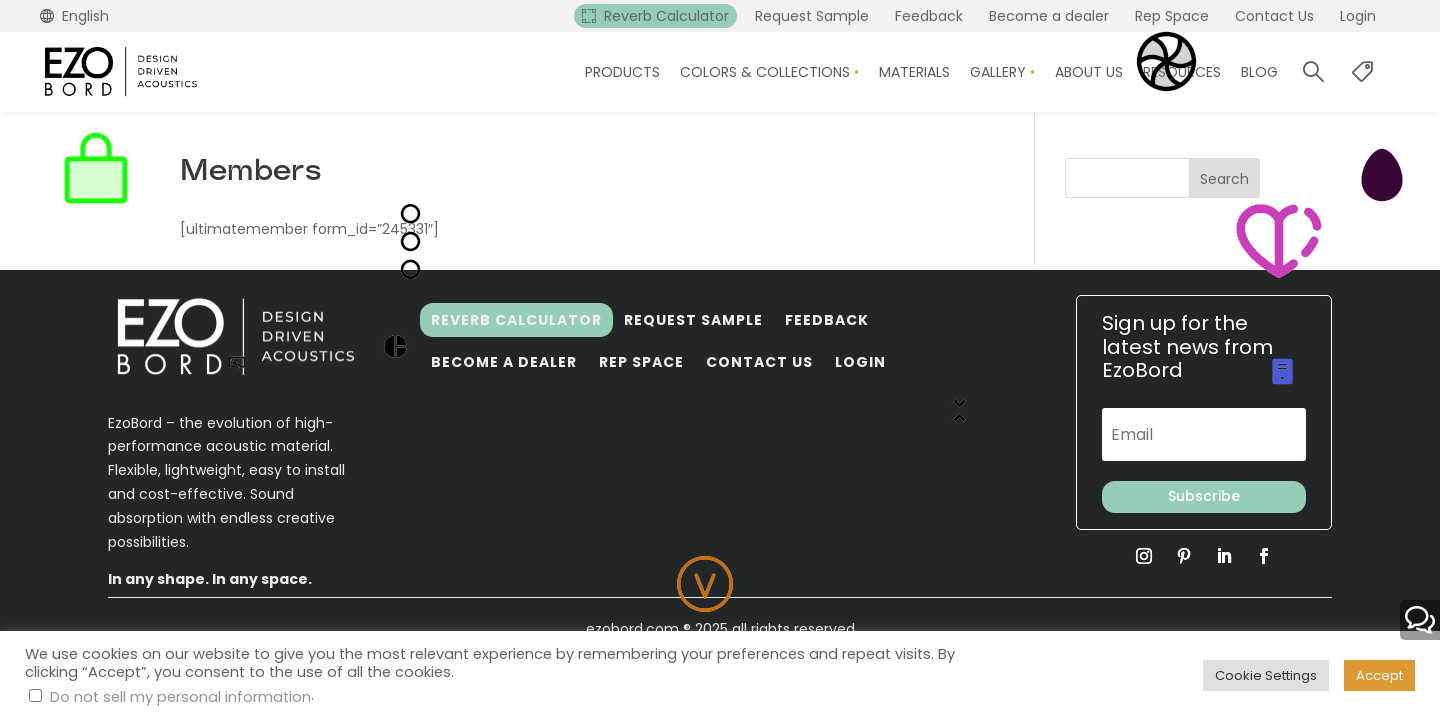 The width and height of the screenshot is (1440, 720). What do you see at coordinates (1279, 238) in the screenshot?
I see `indicates partial like or favorite status` at bounding box center [1279, 238].